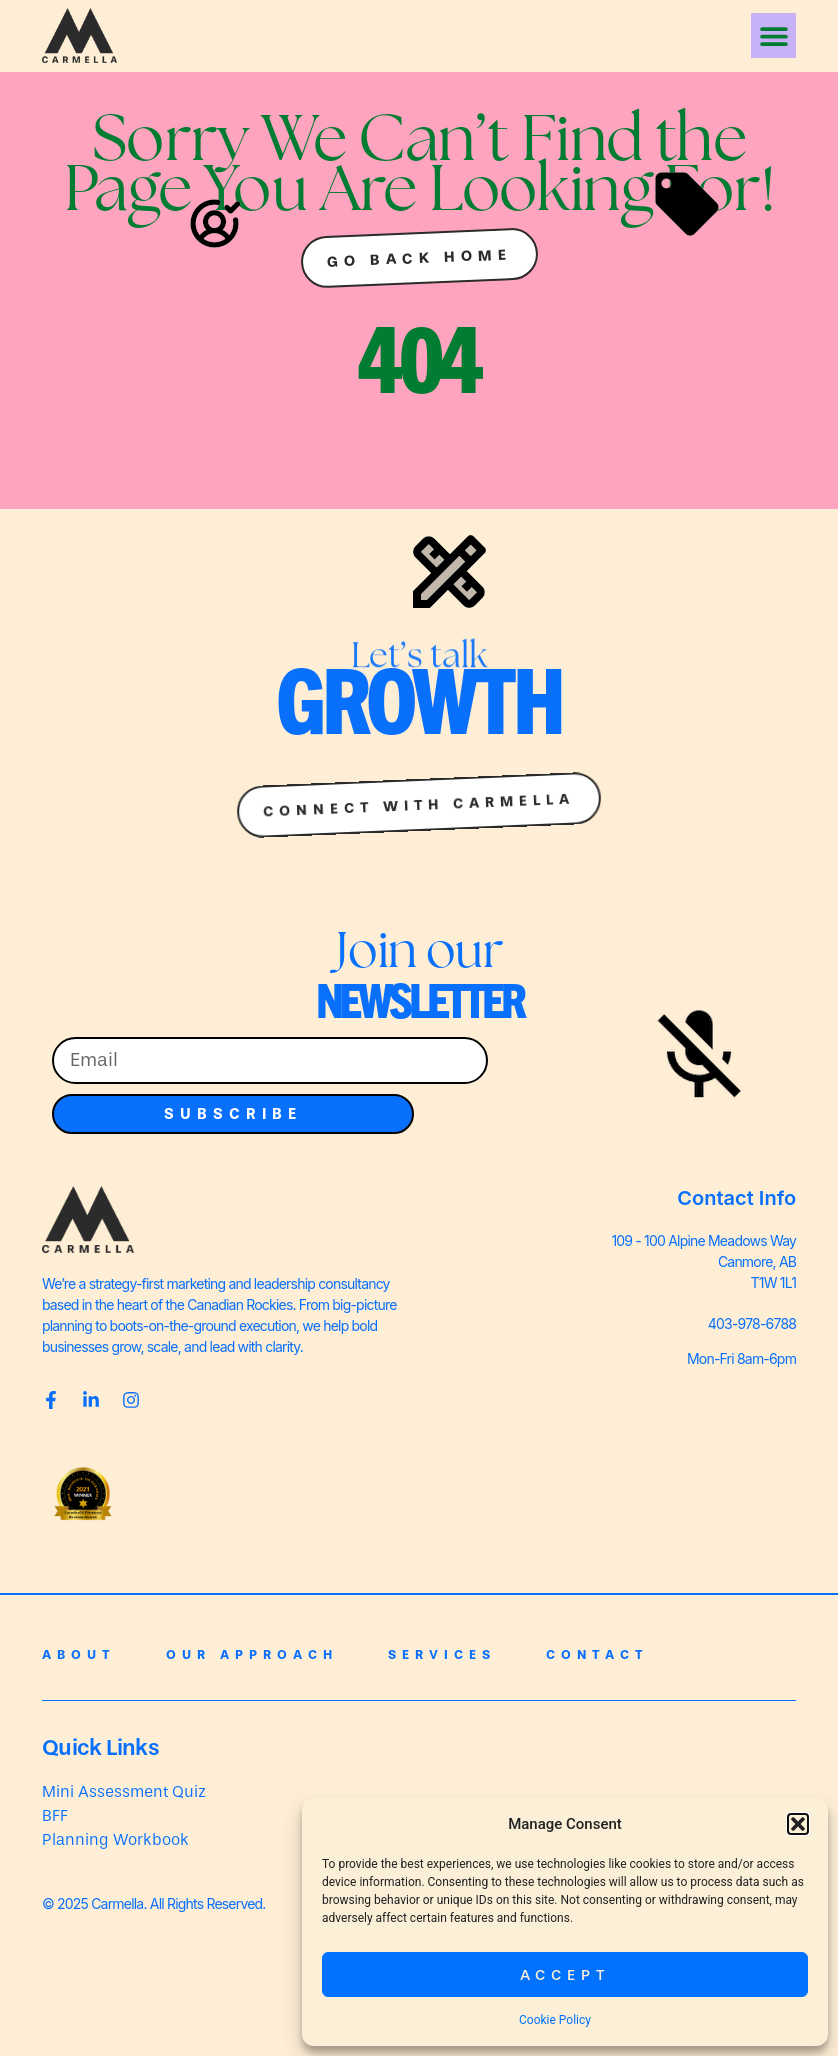  What do you see at coordinates (214, 223) in the screenshot?
I see `verified user profile` at bounding box center [214, 223].